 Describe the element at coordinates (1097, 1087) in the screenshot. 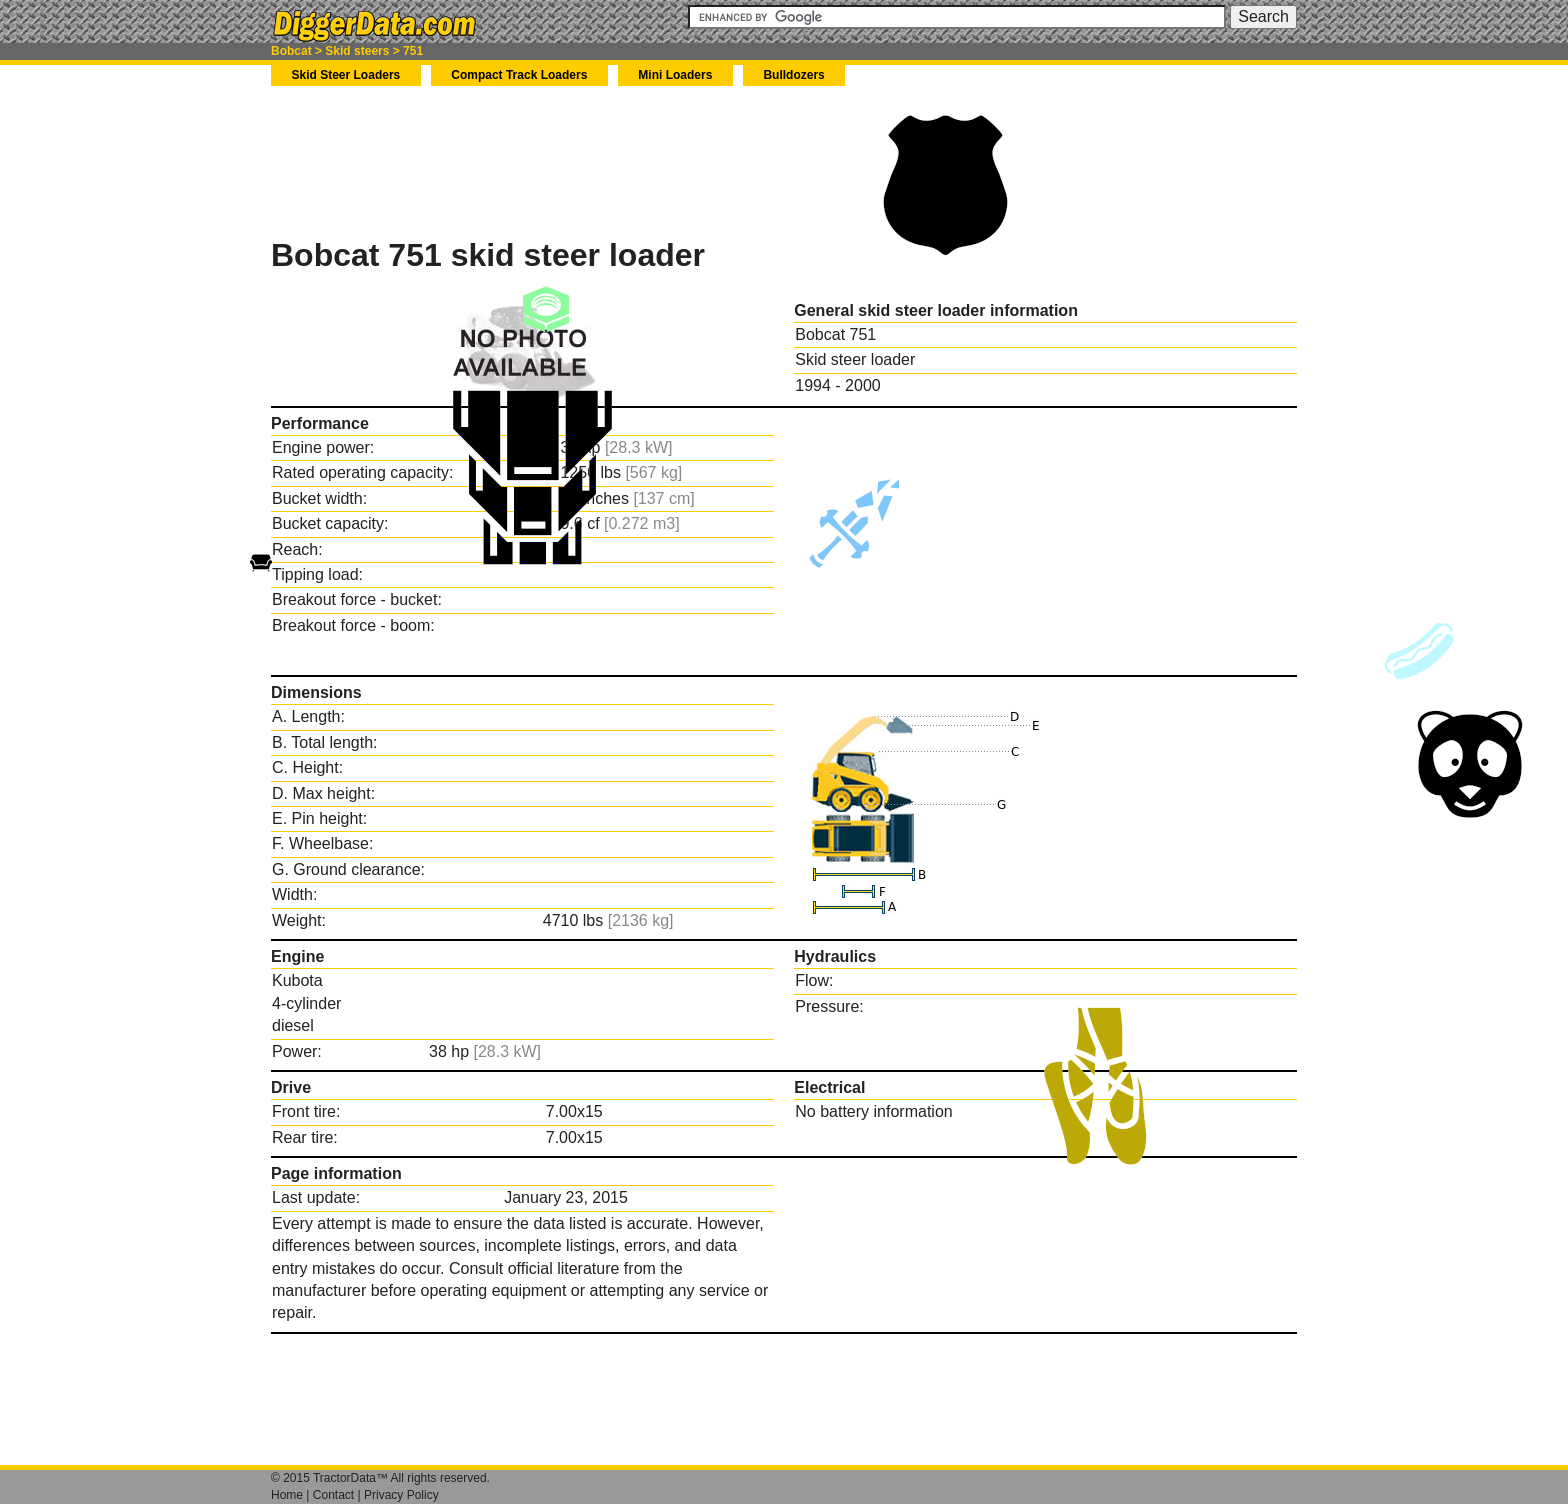

I see `access dance or ballet-related content` at that location.